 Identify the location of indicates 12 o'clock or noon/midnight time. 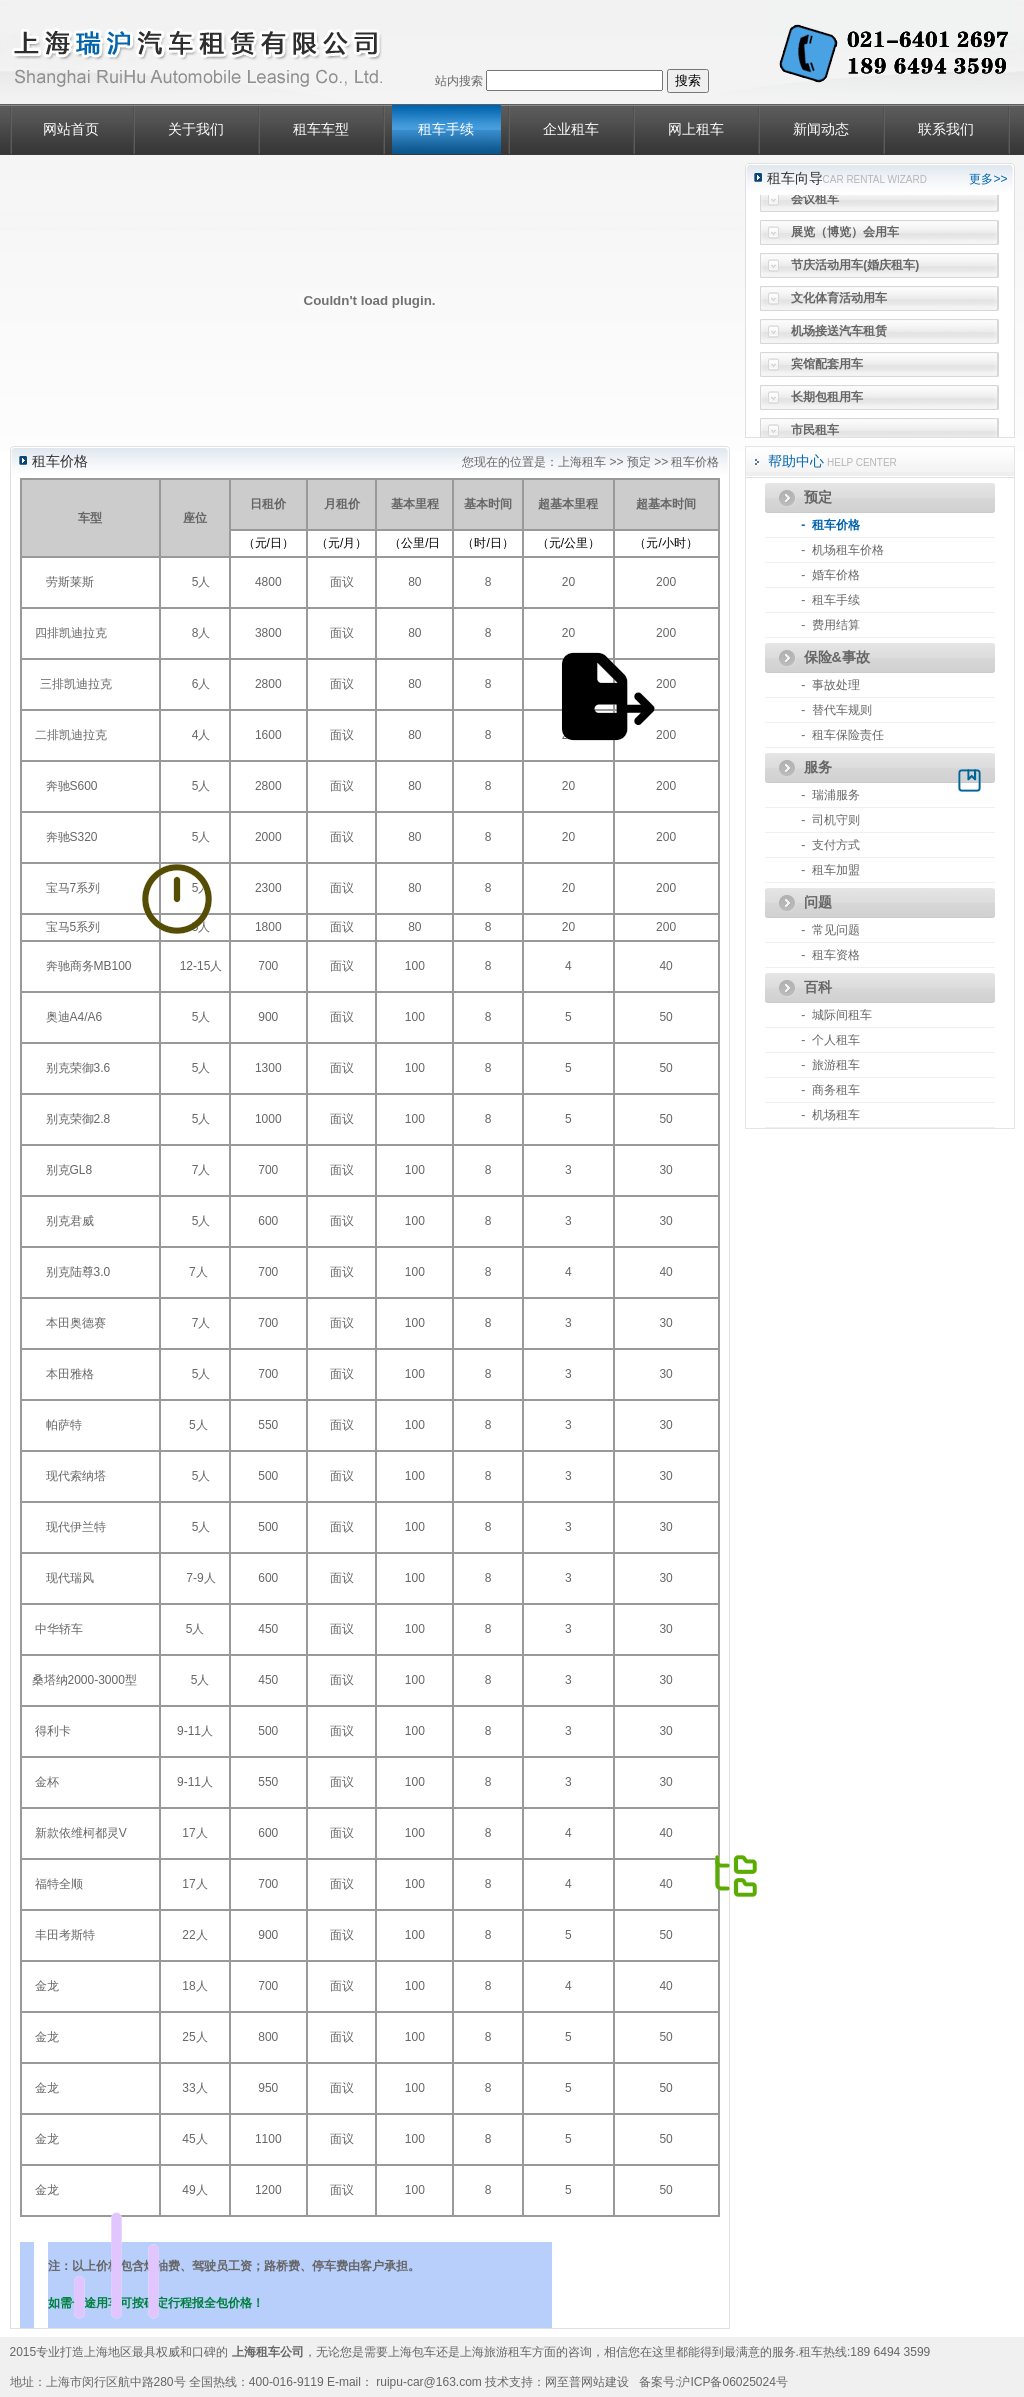
(177, 899).